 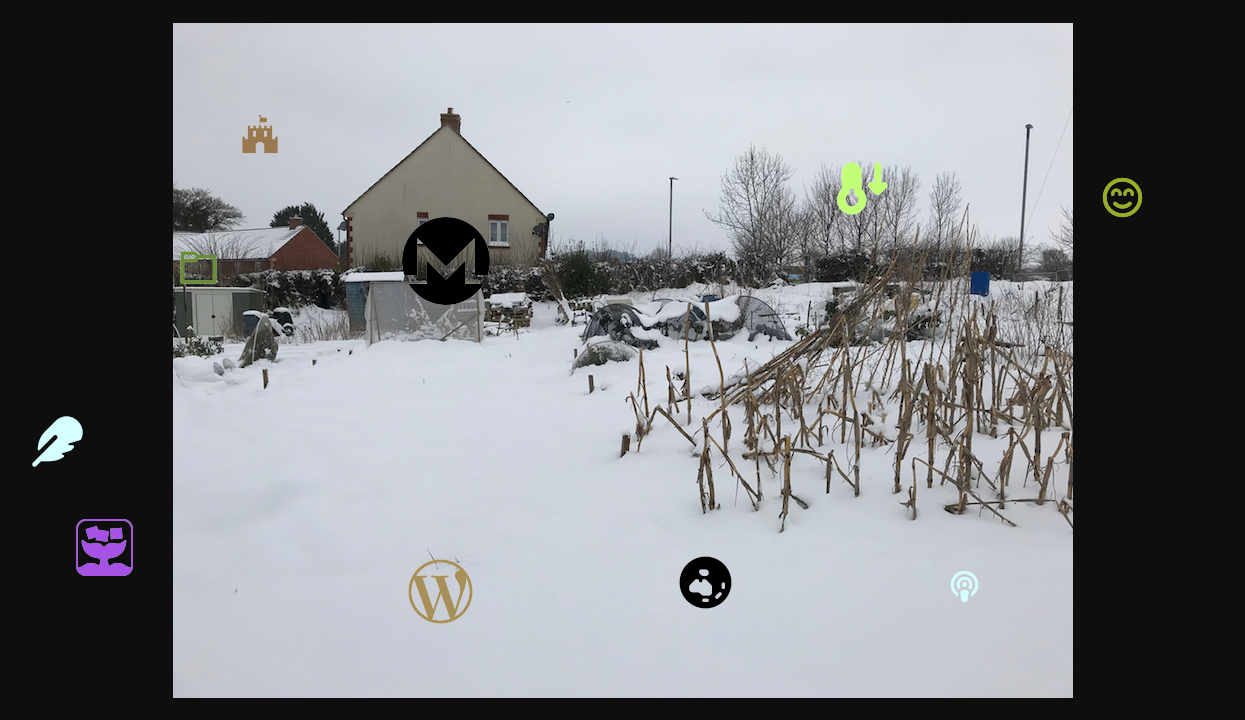 I want to click on openfaas serverless platform logo, so click(x=104, y=547).